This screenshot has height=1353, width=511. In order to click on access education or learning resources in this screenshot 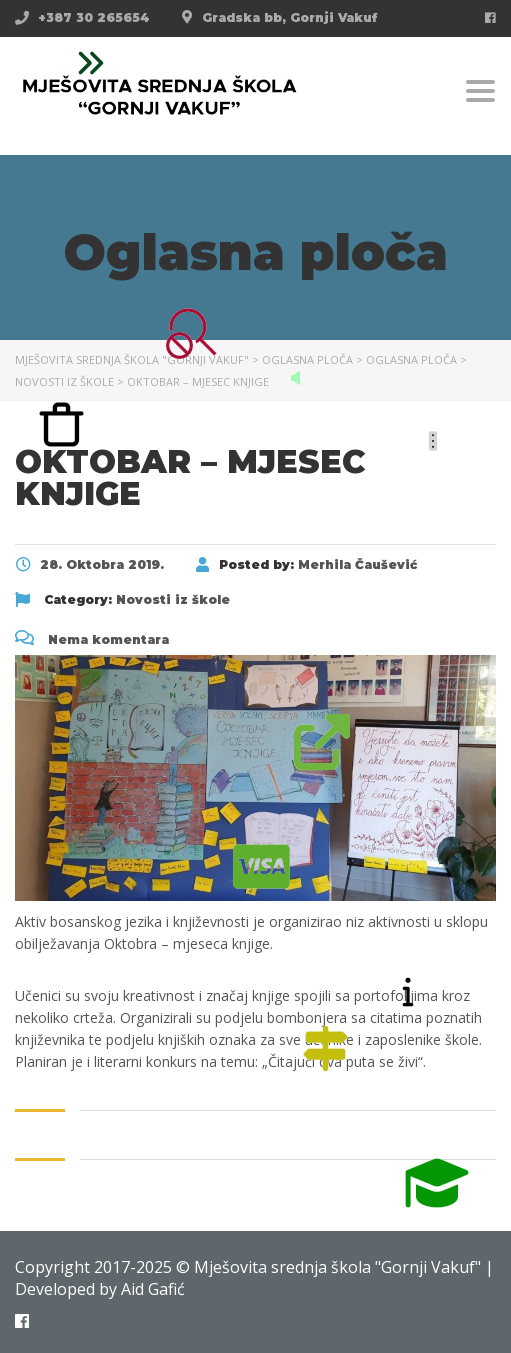, I will do `click(437, 1183)`.